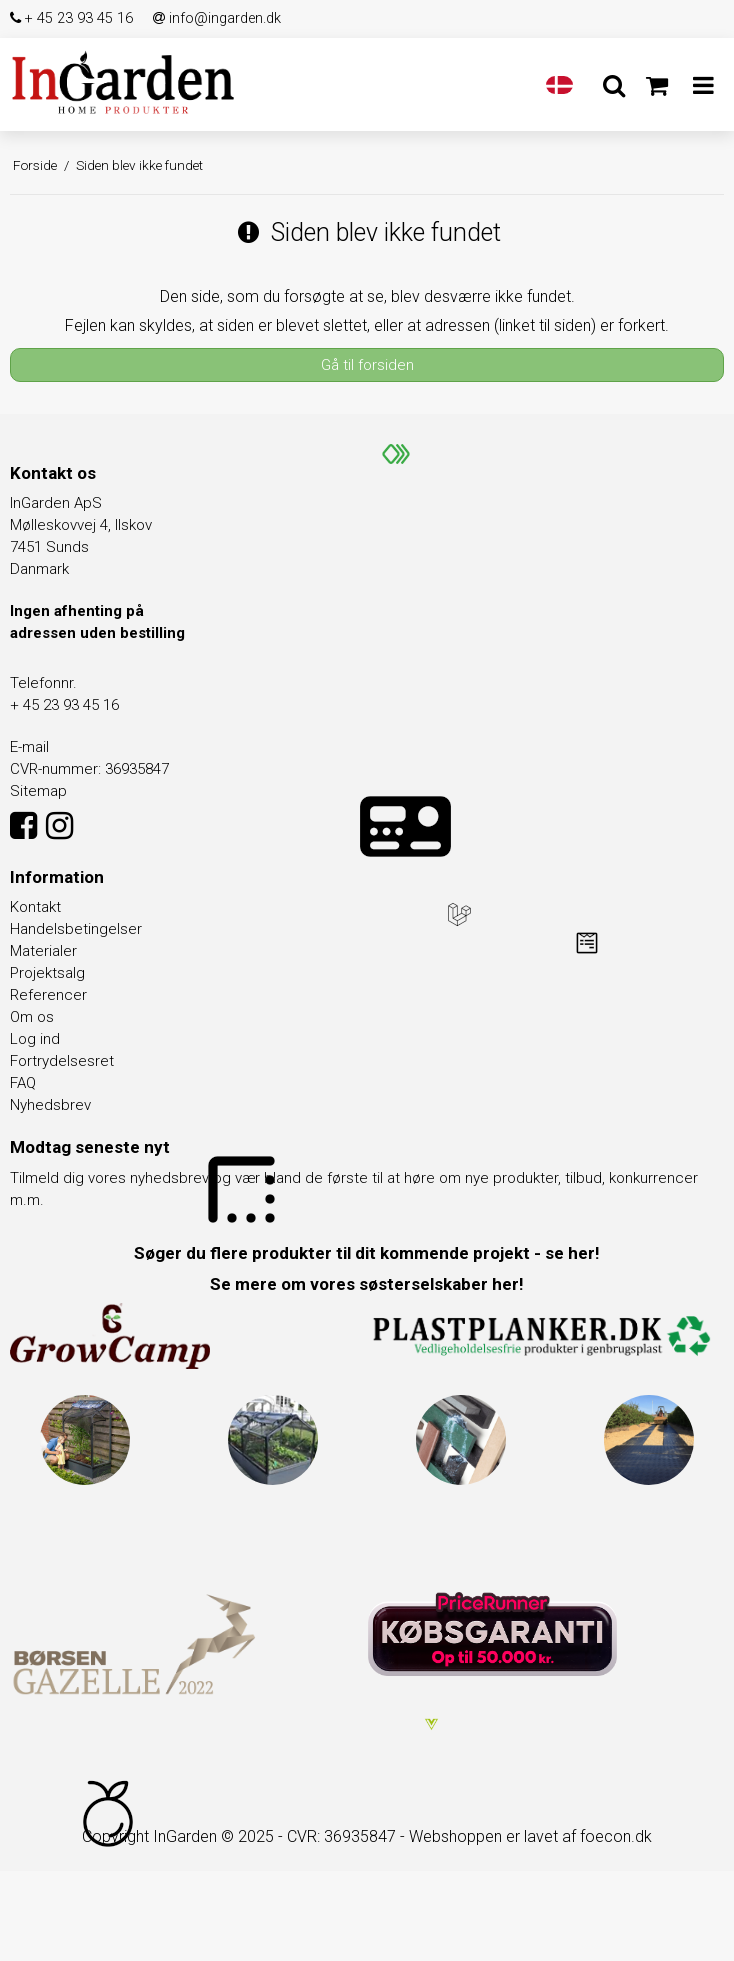  I want to click on laravel framework logo, so click(459, 914).